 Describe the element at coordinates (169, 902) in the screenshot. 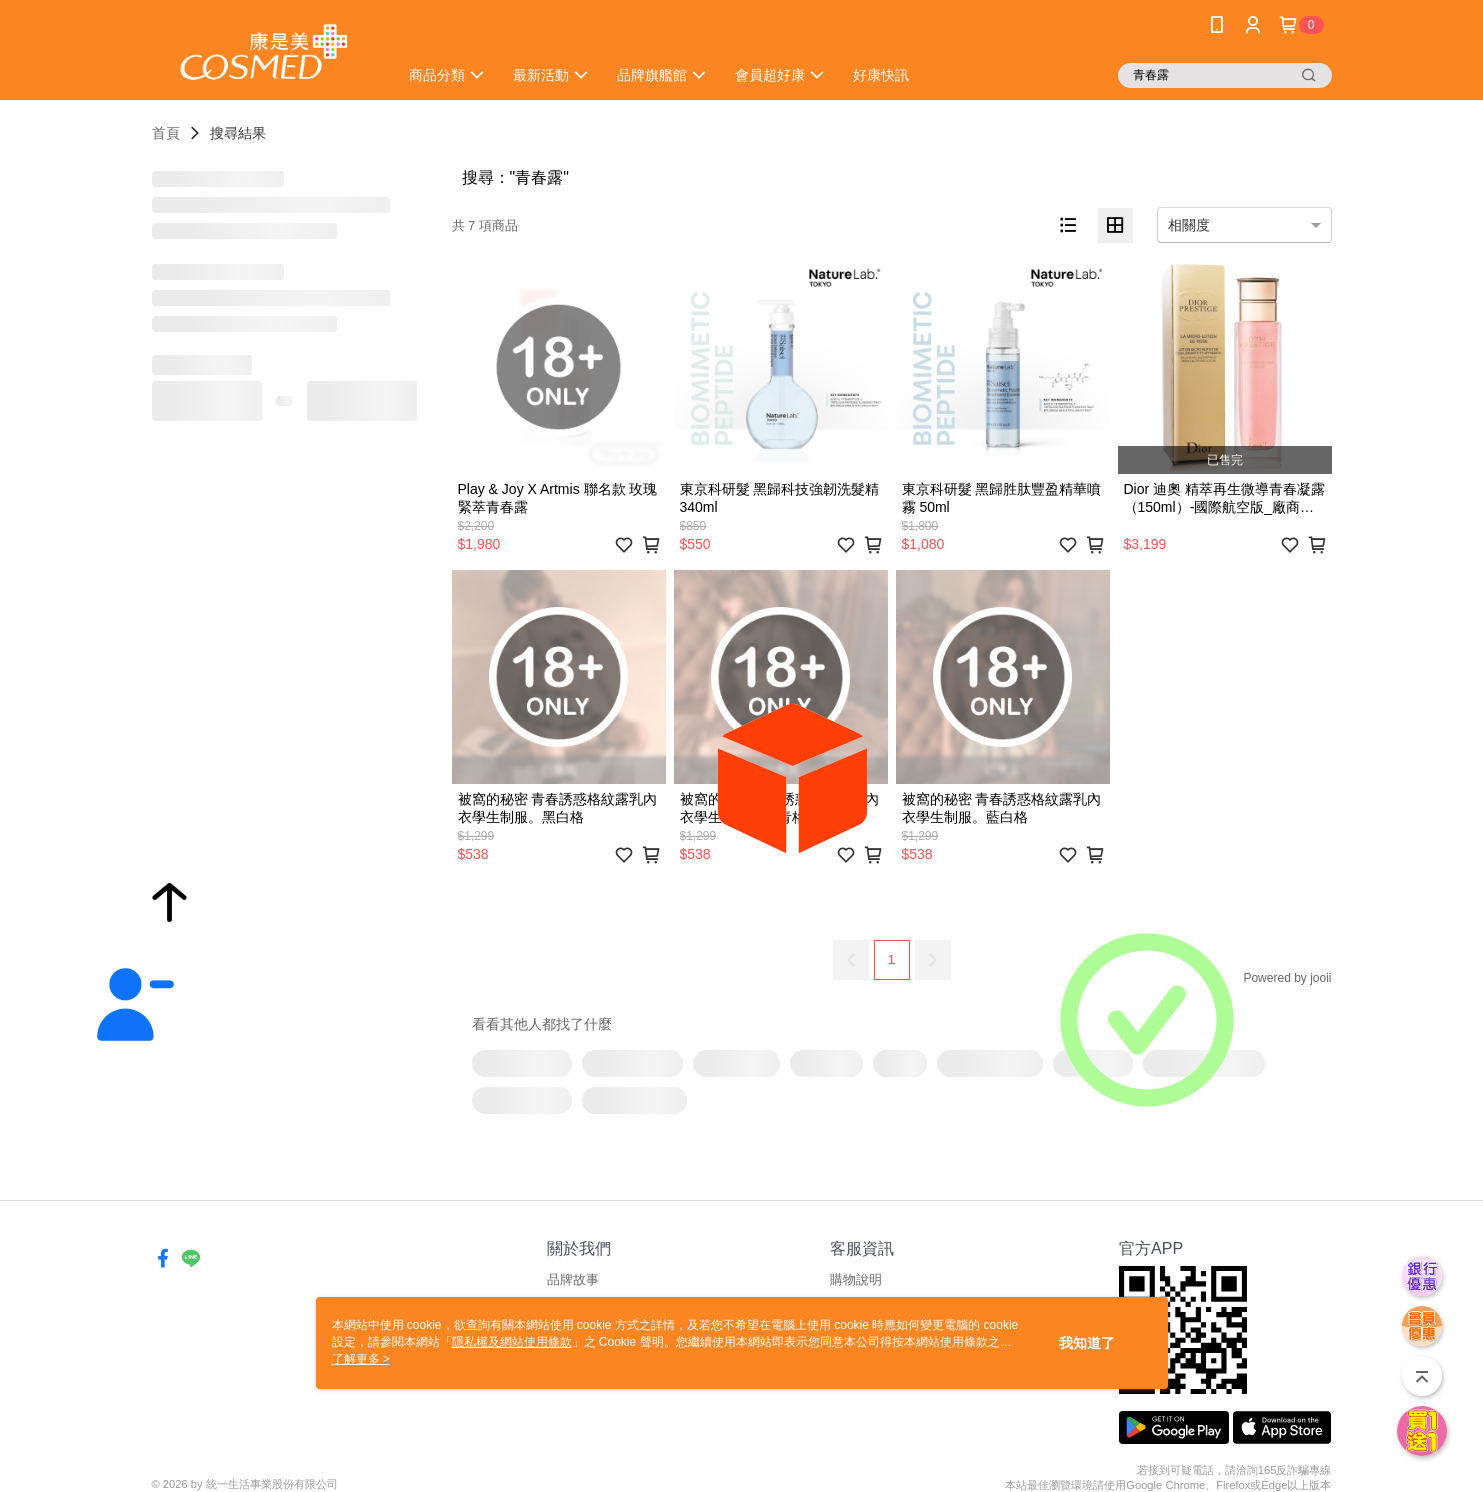

I see `scroll to top of page` at that location.